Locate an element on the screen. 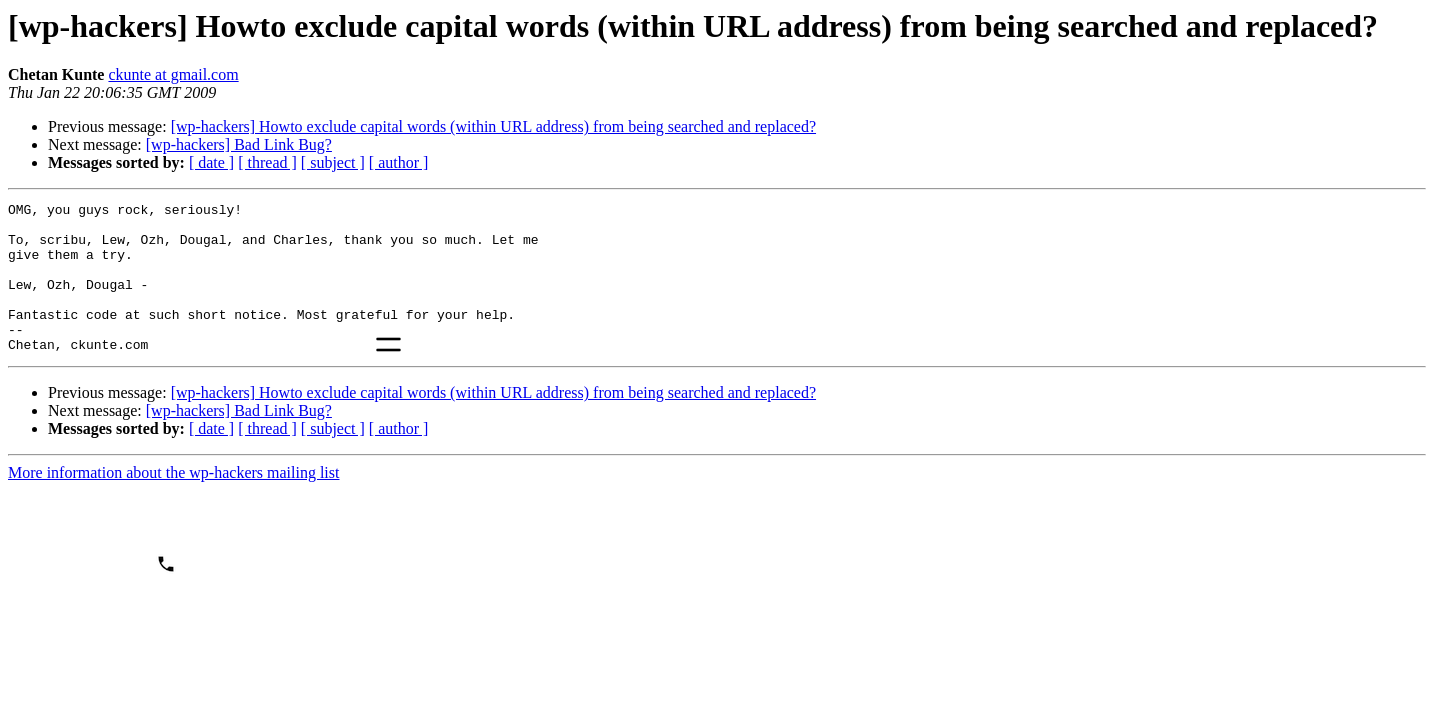 The width and height of the screenshot is (1434, 720). make a phone call is located at coordinates (166, 564).